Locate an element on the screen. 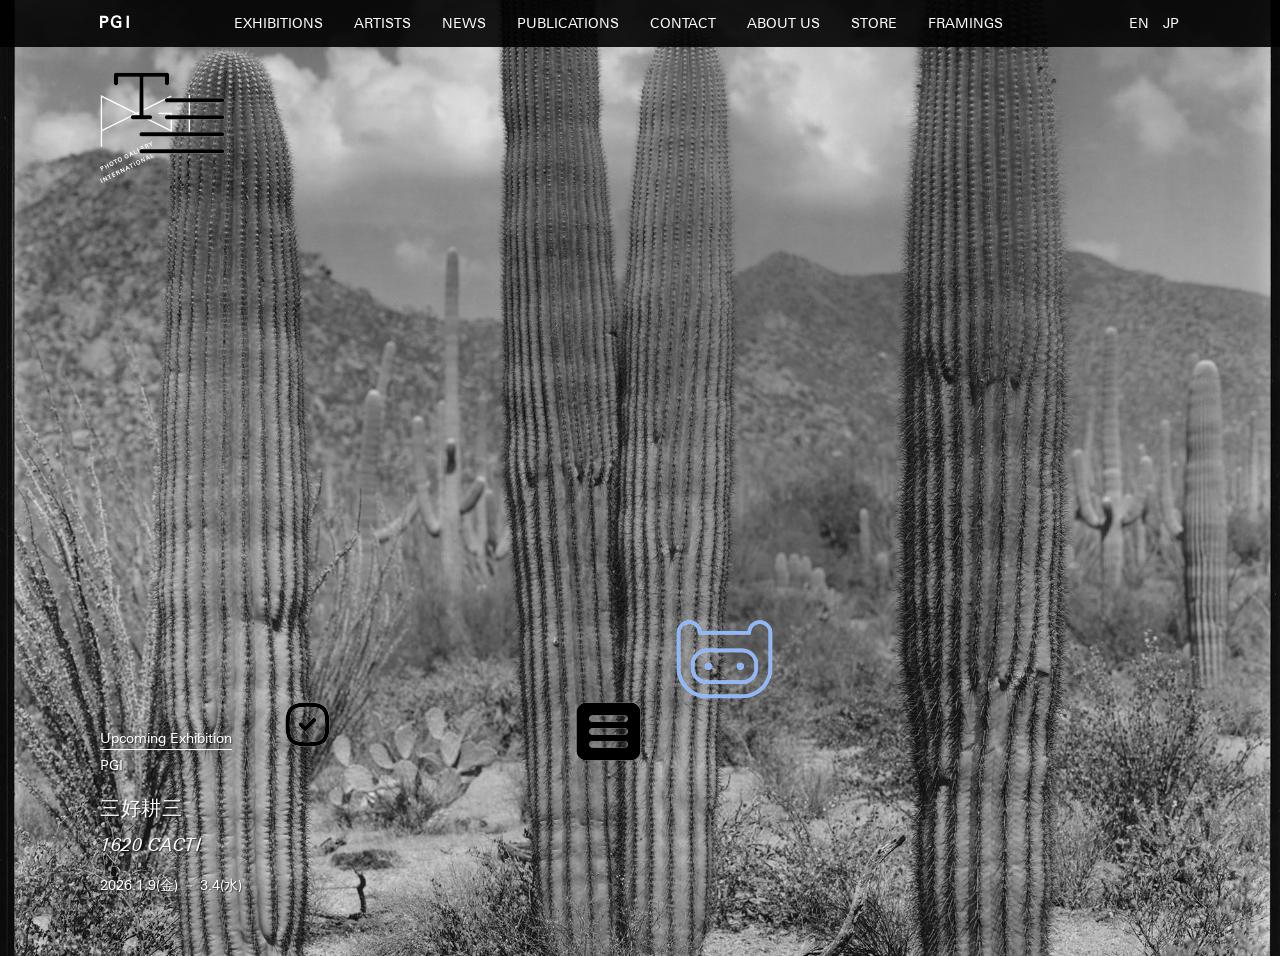 The image size is (1280, 956). view article or document content is located at coordinates (608, 731).